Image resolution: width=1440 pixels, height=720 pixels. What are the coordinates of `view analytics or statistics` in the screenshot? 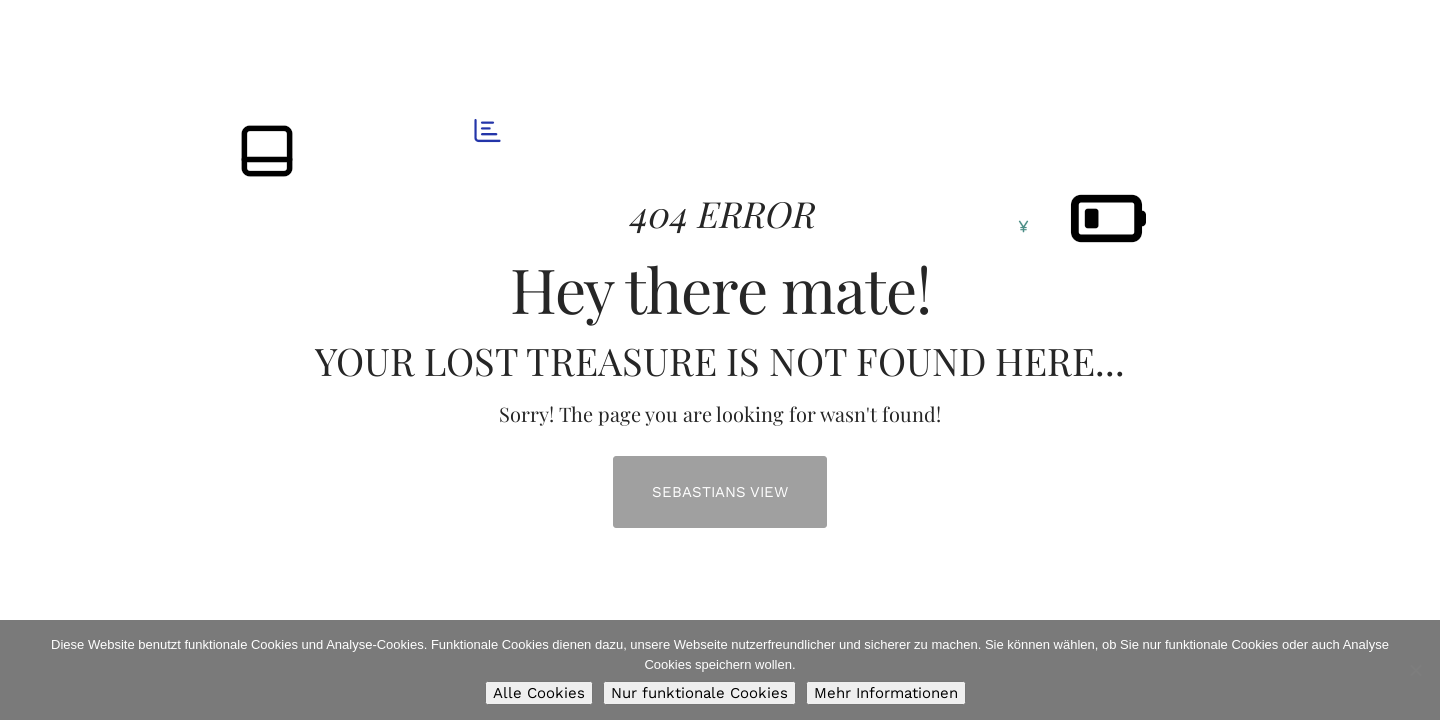 It's located at (487, 130).